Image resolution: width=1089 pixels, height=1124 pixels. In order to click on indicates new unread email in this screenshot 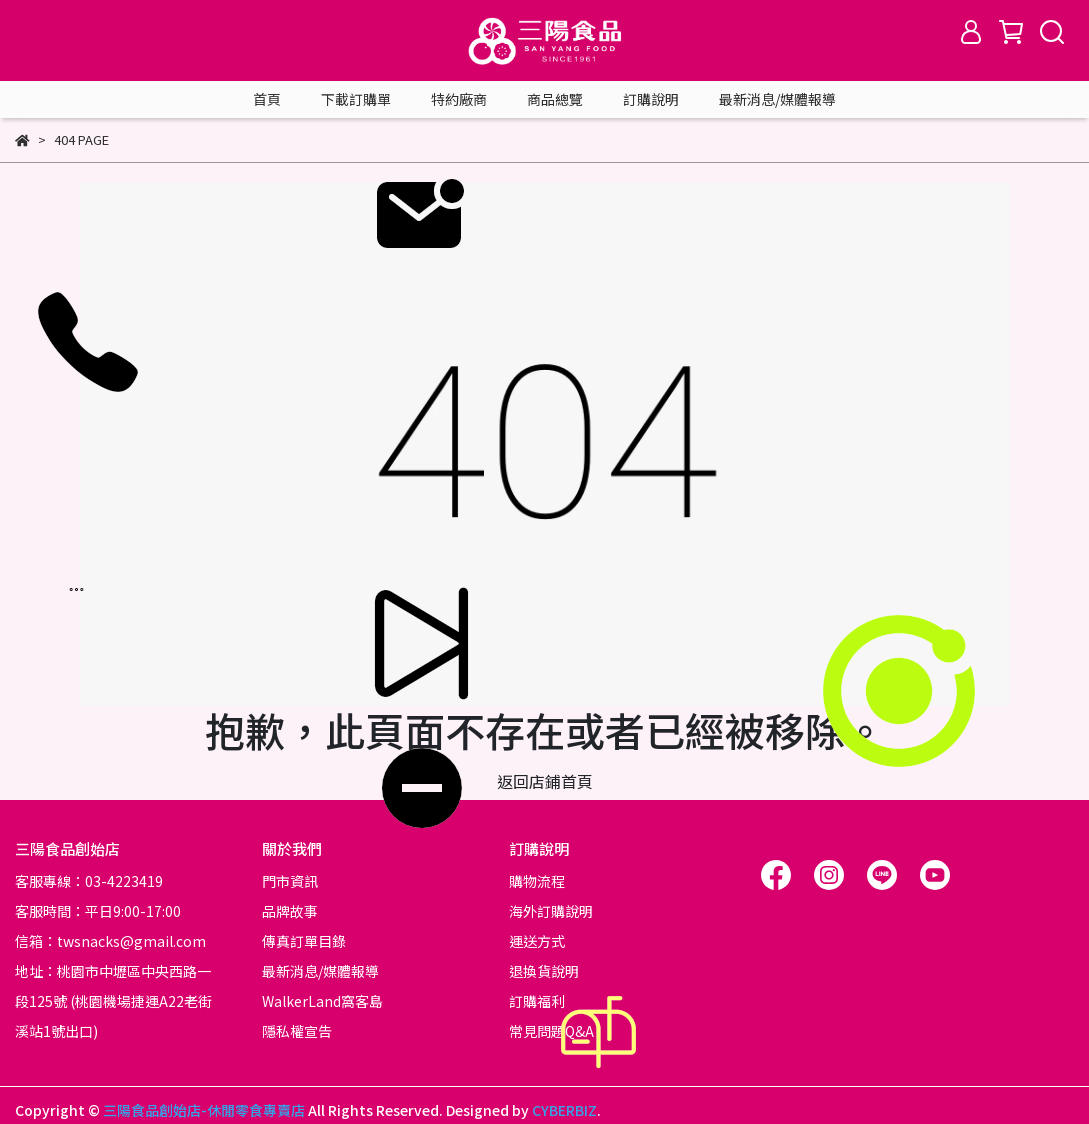, I will do `click(419, 215)`.